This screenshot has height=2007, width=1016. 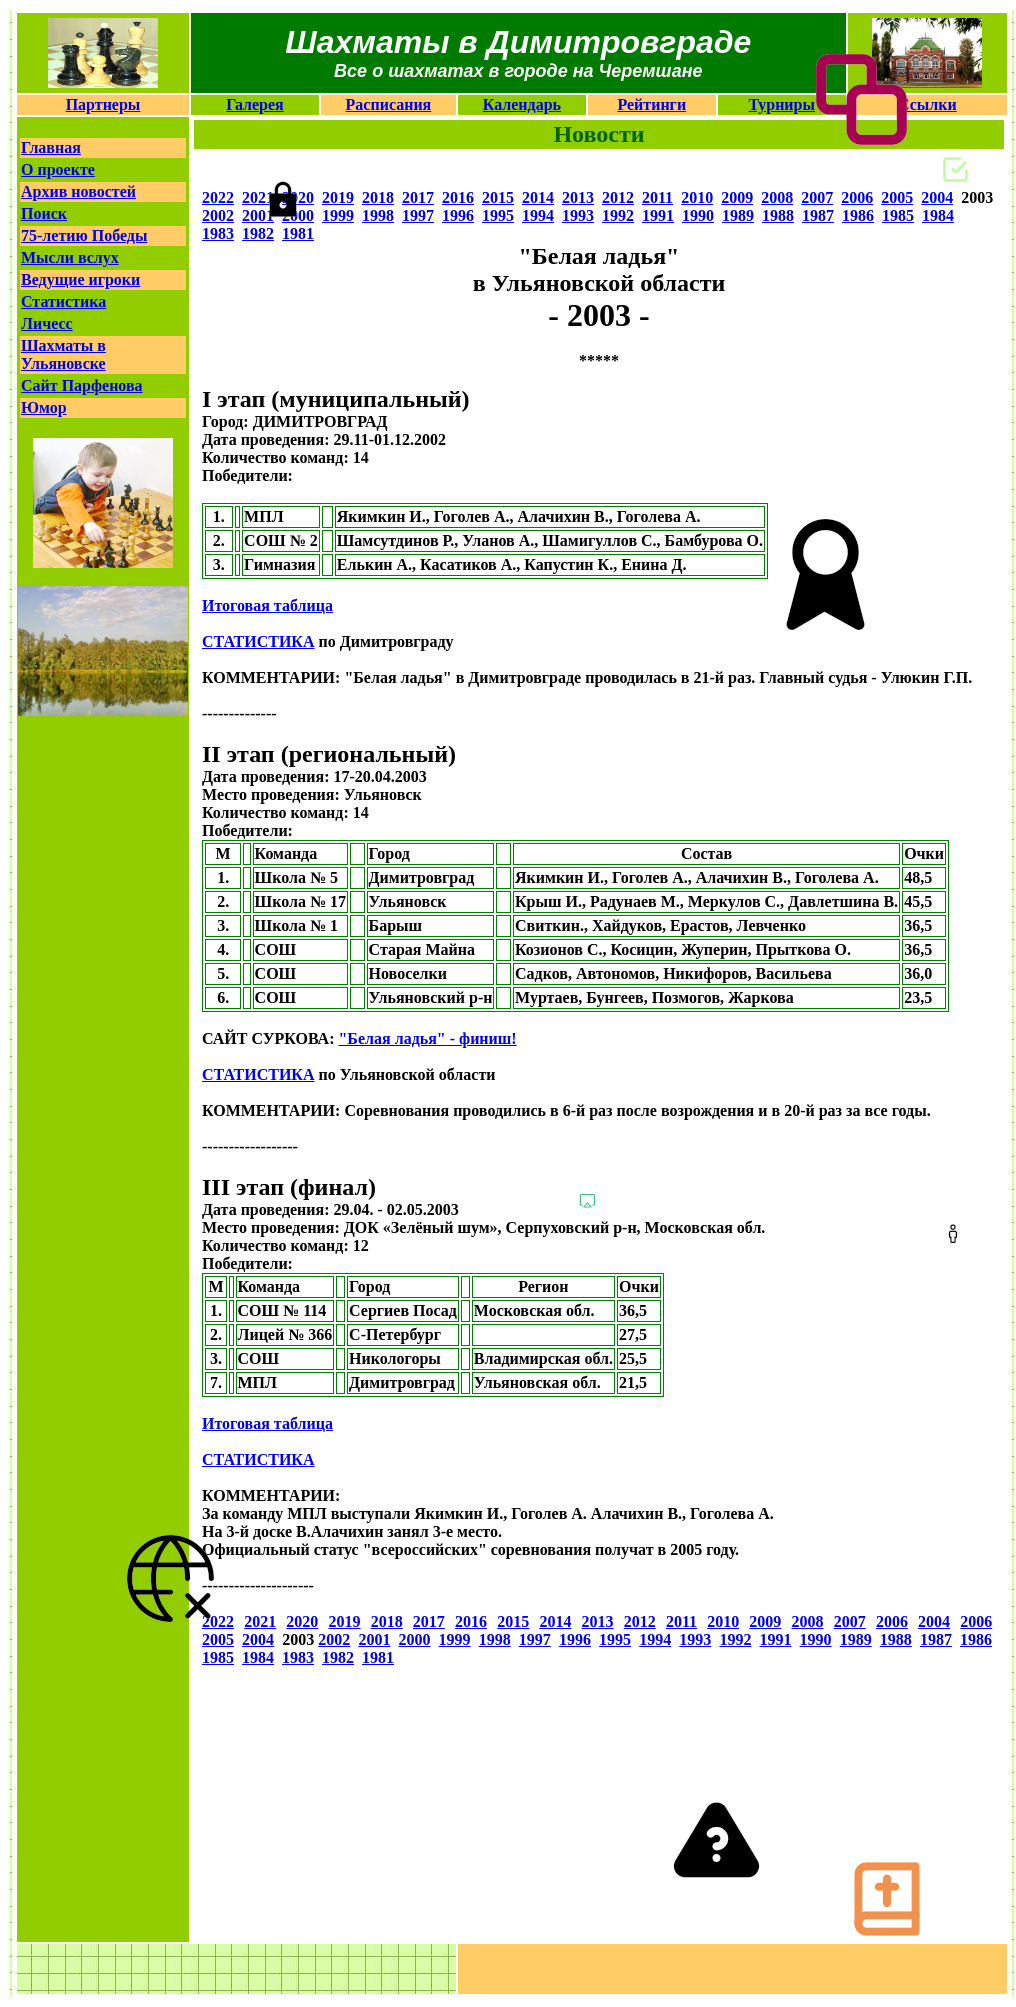 What do you see at coordinates (283, 200) in the screenshot?
I see `indicates a secure connection` at bounding box center [283, 200].